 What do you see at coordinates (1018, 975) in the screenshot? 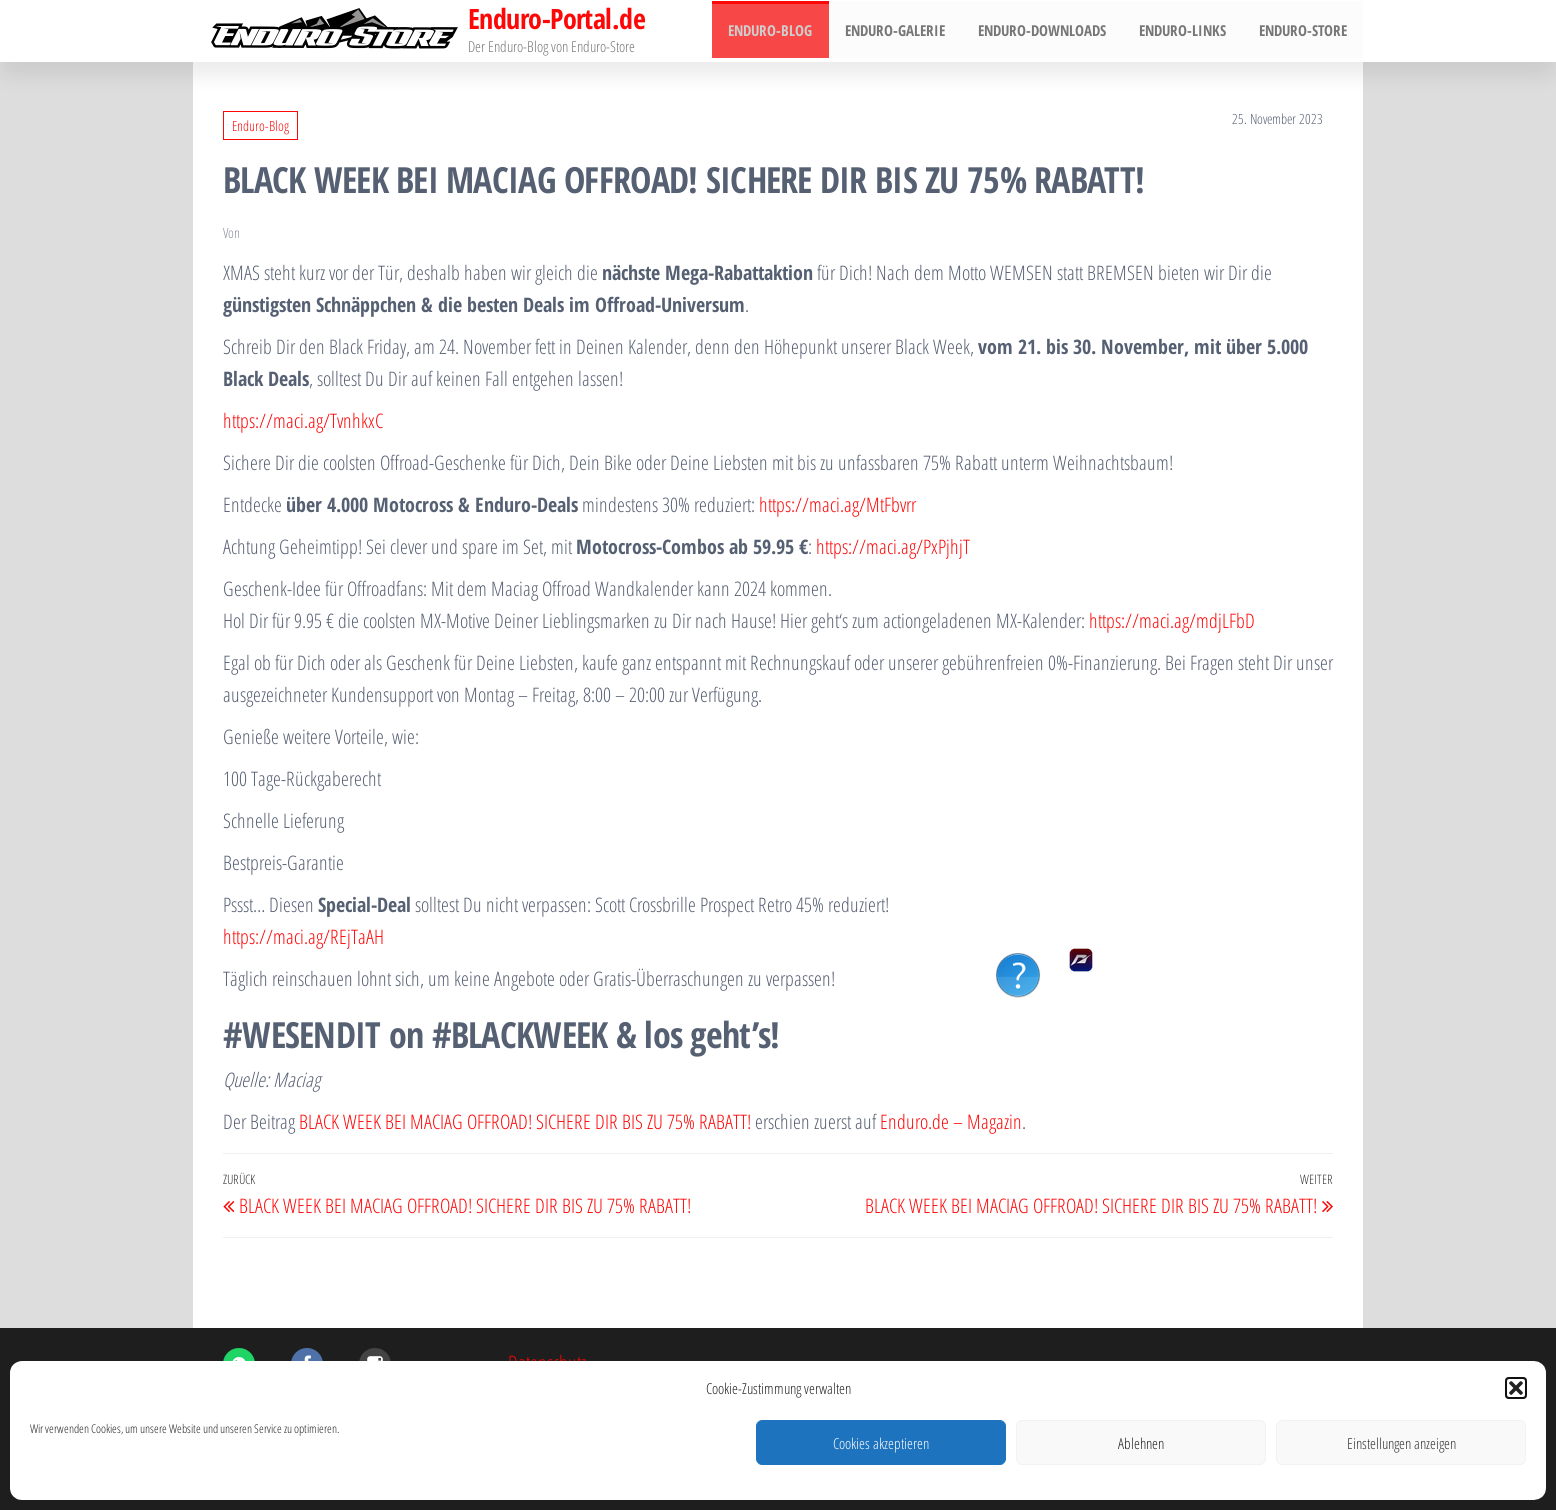
I see `open the help center or documentation` at bounding box center [1018, 975].